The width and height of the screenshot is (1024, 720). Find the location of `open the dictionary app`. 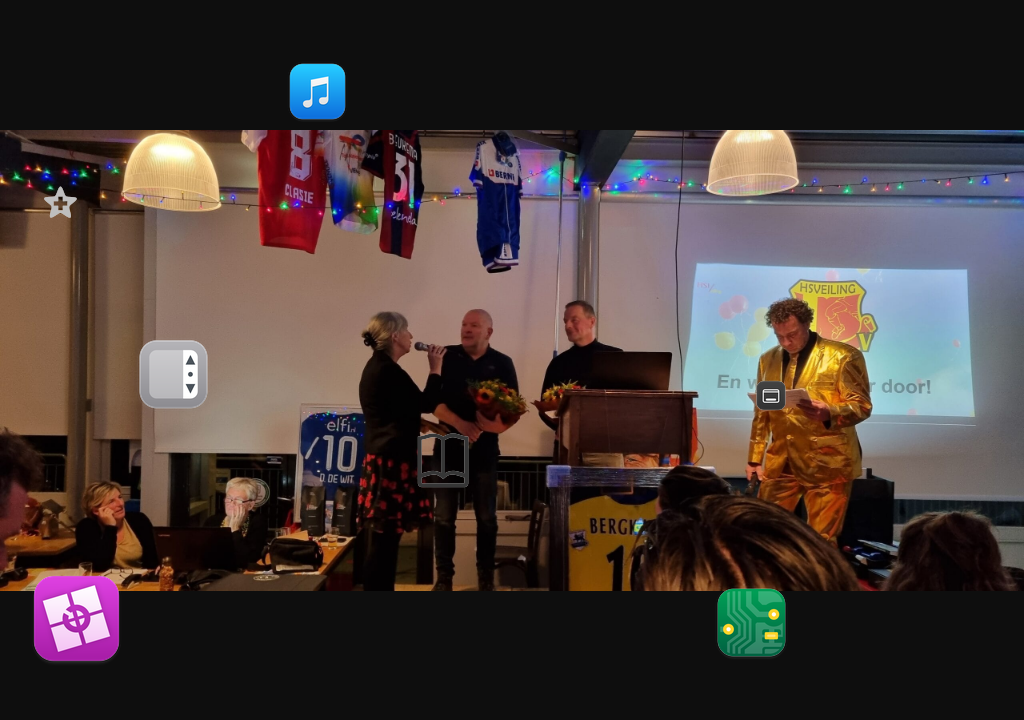

open the dictionary app is located at coordinates (445, 460).